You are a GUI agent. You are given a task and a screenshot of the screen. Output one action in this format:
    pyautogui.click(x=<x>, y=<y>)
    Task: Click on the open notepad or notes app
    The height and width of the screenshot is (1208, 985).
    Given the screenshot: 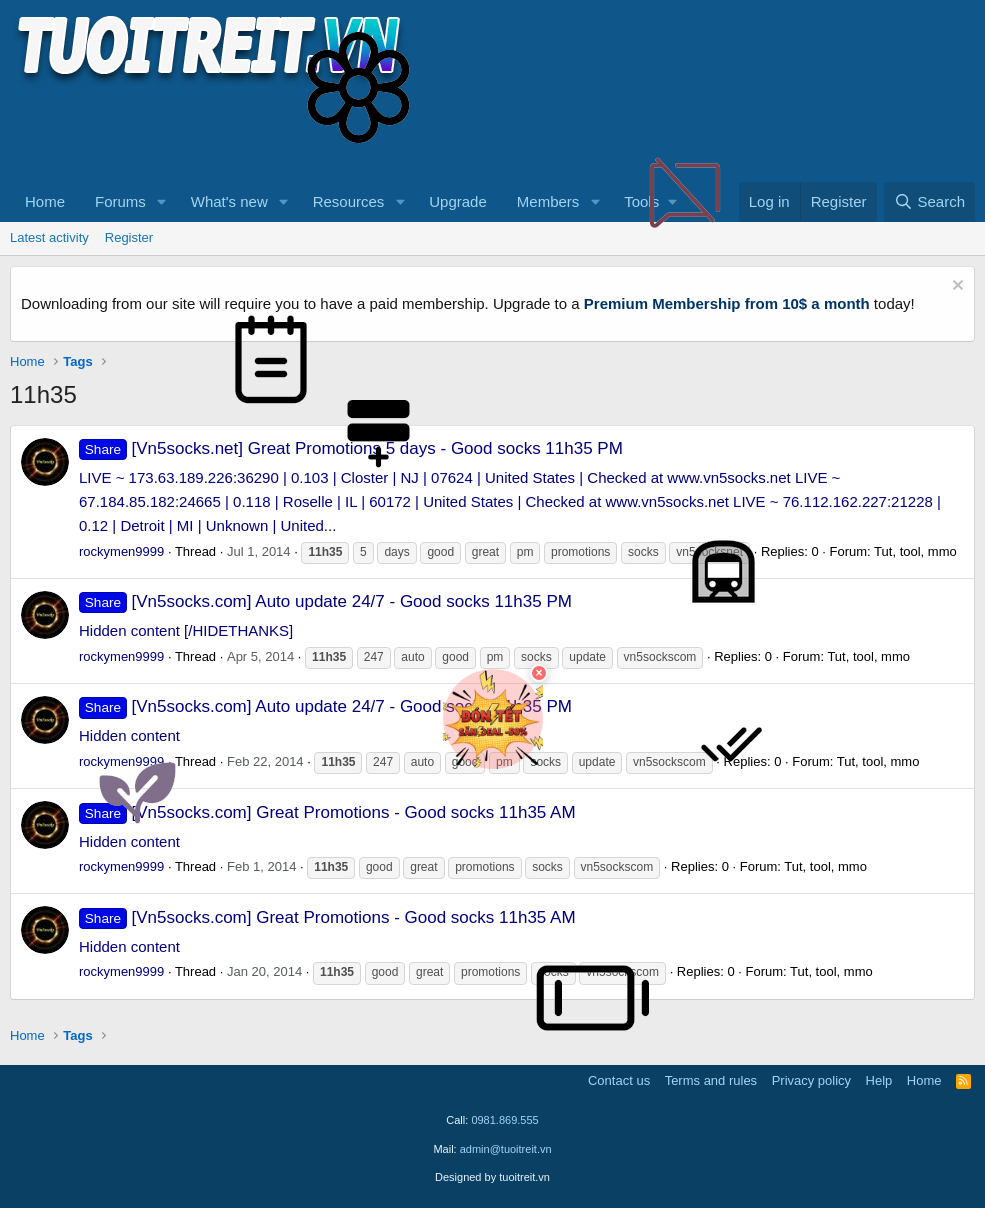 What is the action you would take?
    pyautogui.click(x=271, y=361)
    